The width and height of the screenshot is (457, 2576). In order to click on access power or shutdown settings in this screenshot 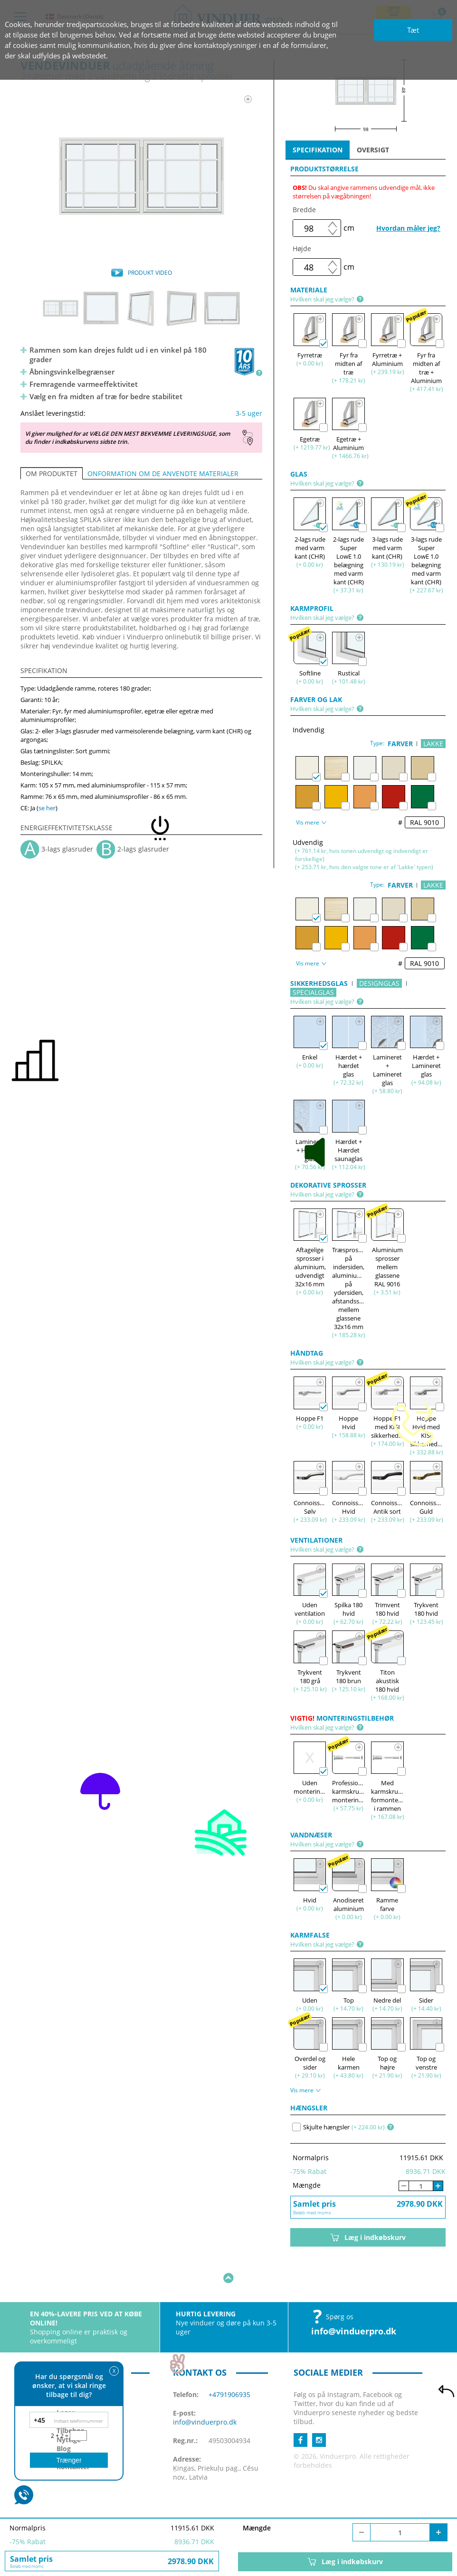, I will do `click(160, 827)`.